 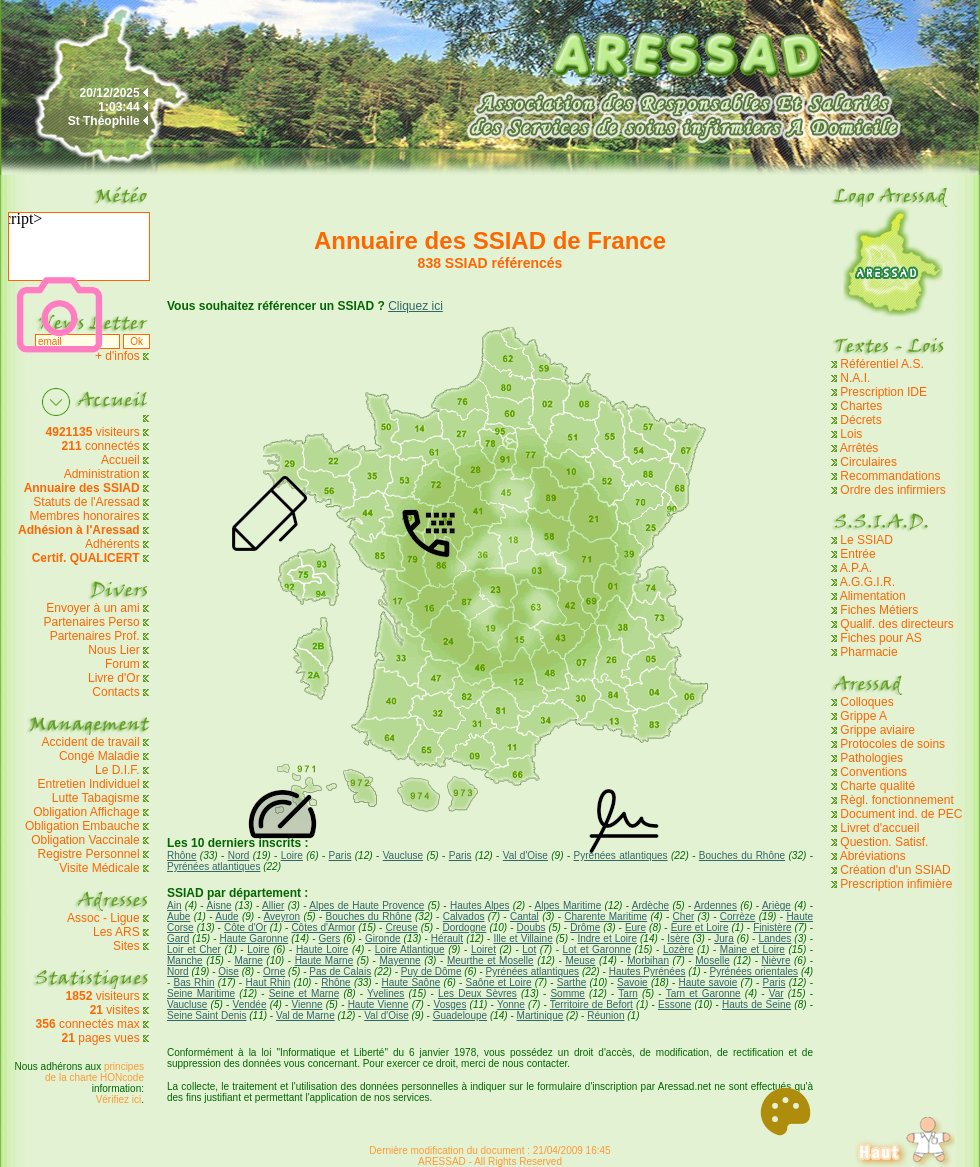 I want to click on view speed or performance metrics, so click(x=282, y=816).